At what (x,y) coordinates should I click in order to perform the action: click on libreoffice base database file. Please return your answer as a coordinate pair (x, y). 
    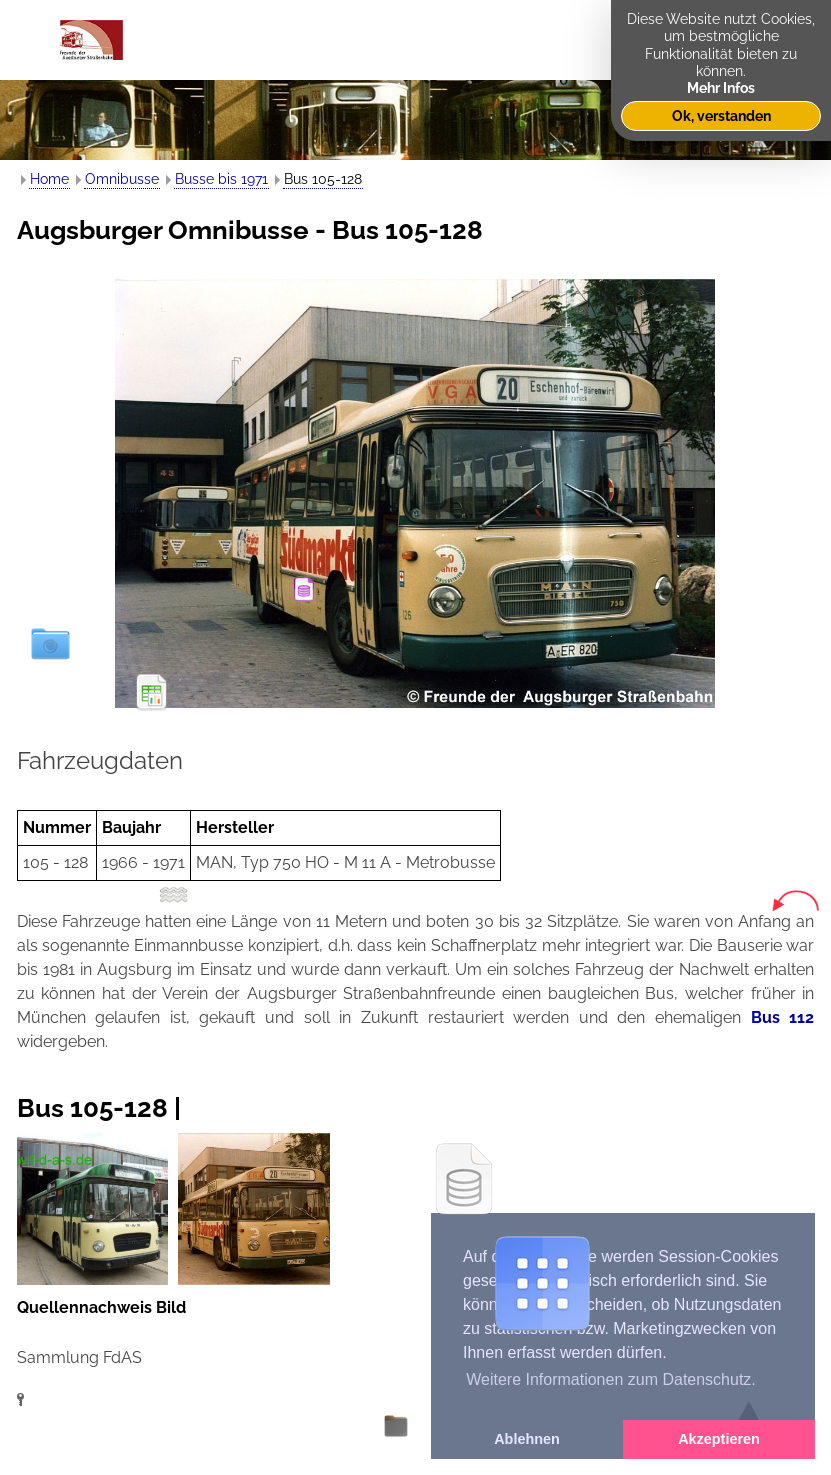
    Looking at the image, I should click on (304, 589).